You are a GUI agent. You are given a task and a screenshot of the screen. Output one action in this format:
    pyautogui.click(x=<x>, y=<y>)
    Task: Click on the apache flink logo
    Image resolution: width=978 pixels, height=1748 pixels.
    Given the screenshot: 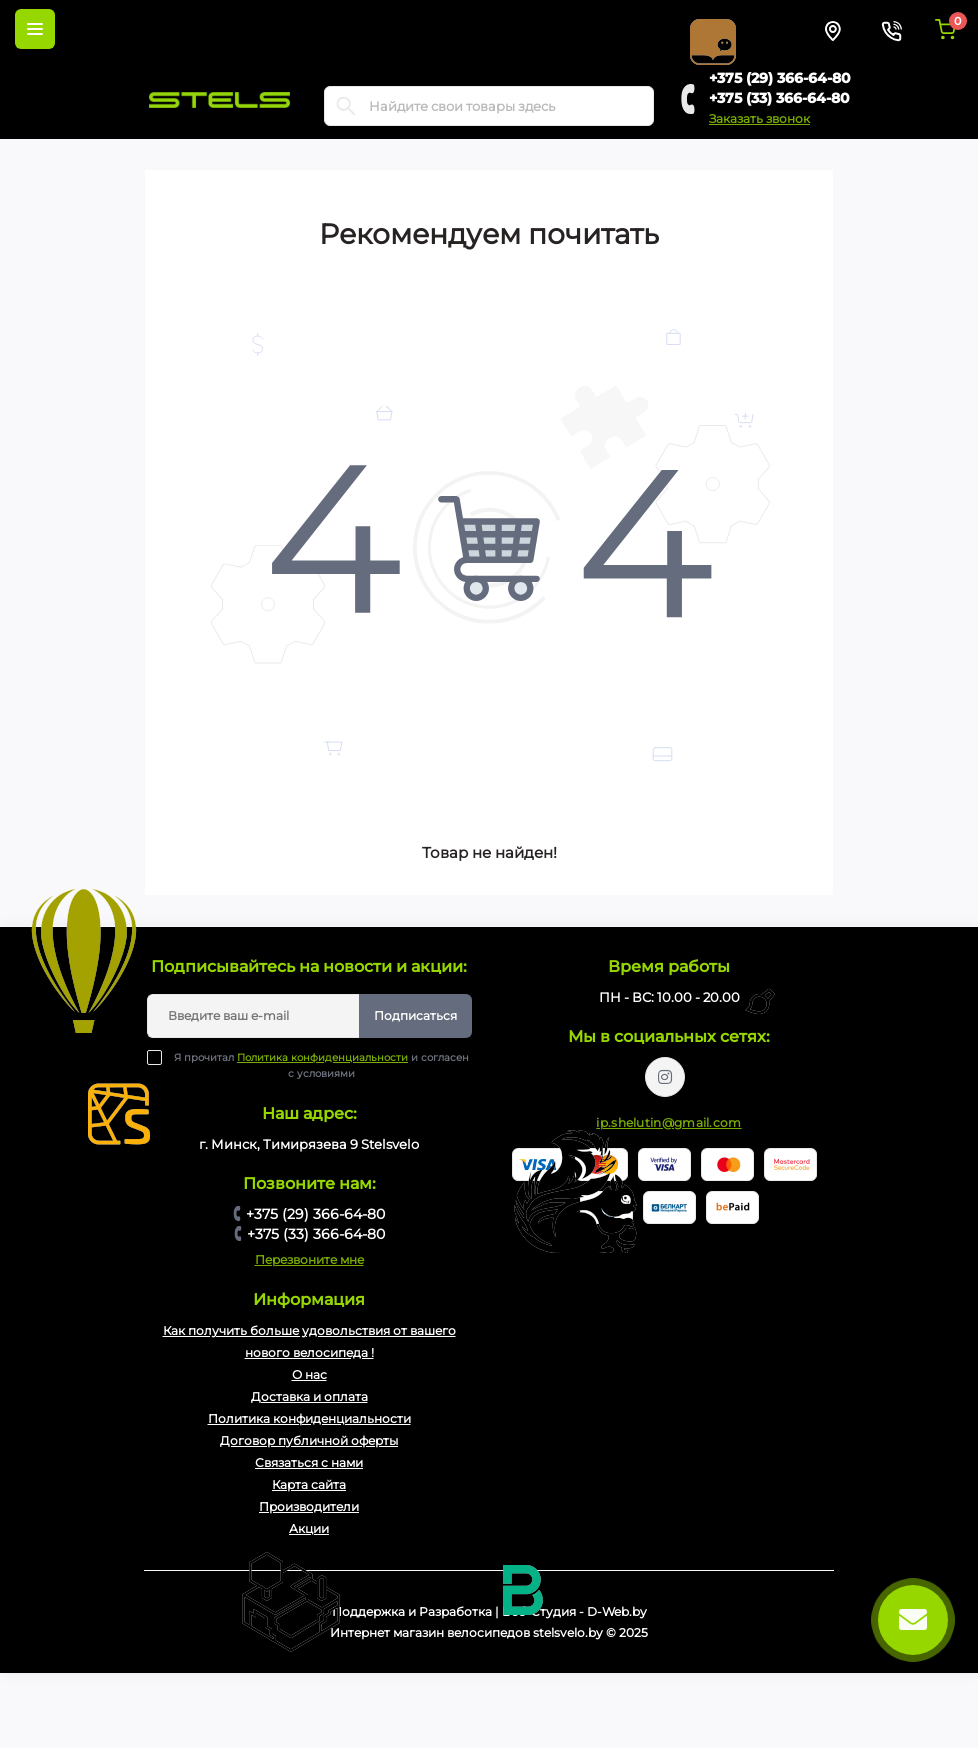 What is the action you would take?
    pyautogui.click(x=575, y=1191)
    